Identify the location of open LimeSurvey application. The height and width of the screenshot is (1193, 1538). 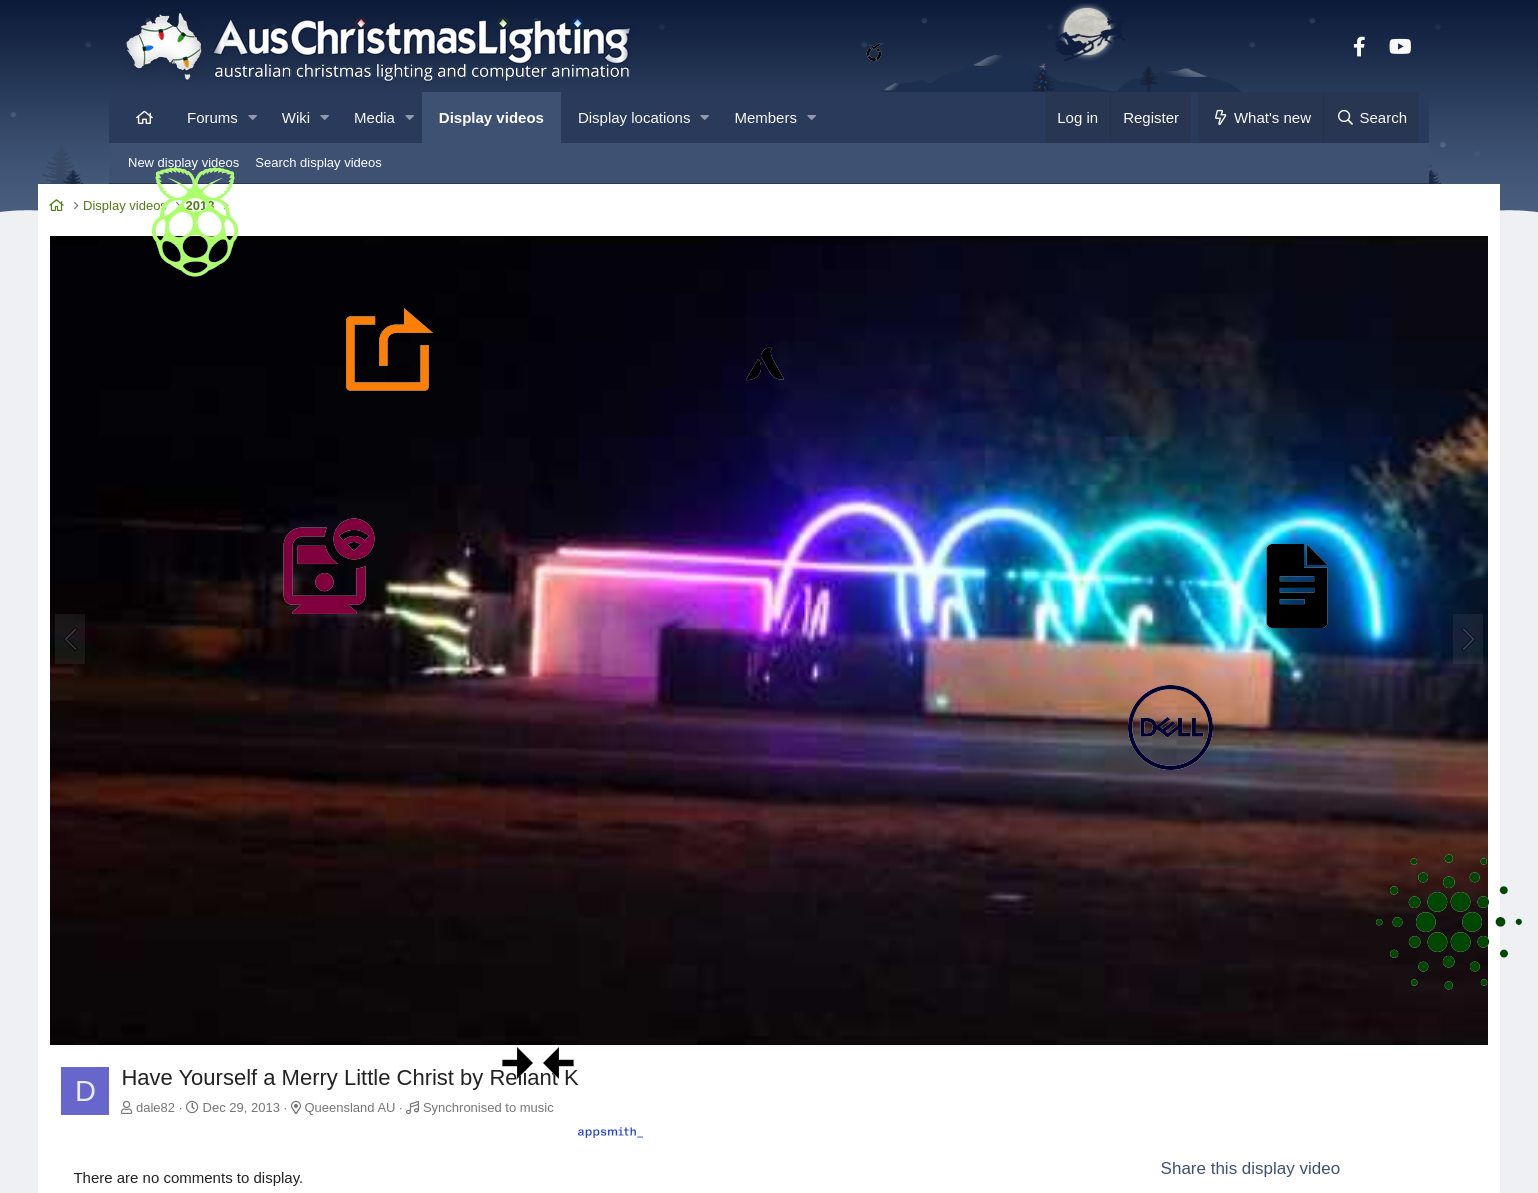
(875, 52).